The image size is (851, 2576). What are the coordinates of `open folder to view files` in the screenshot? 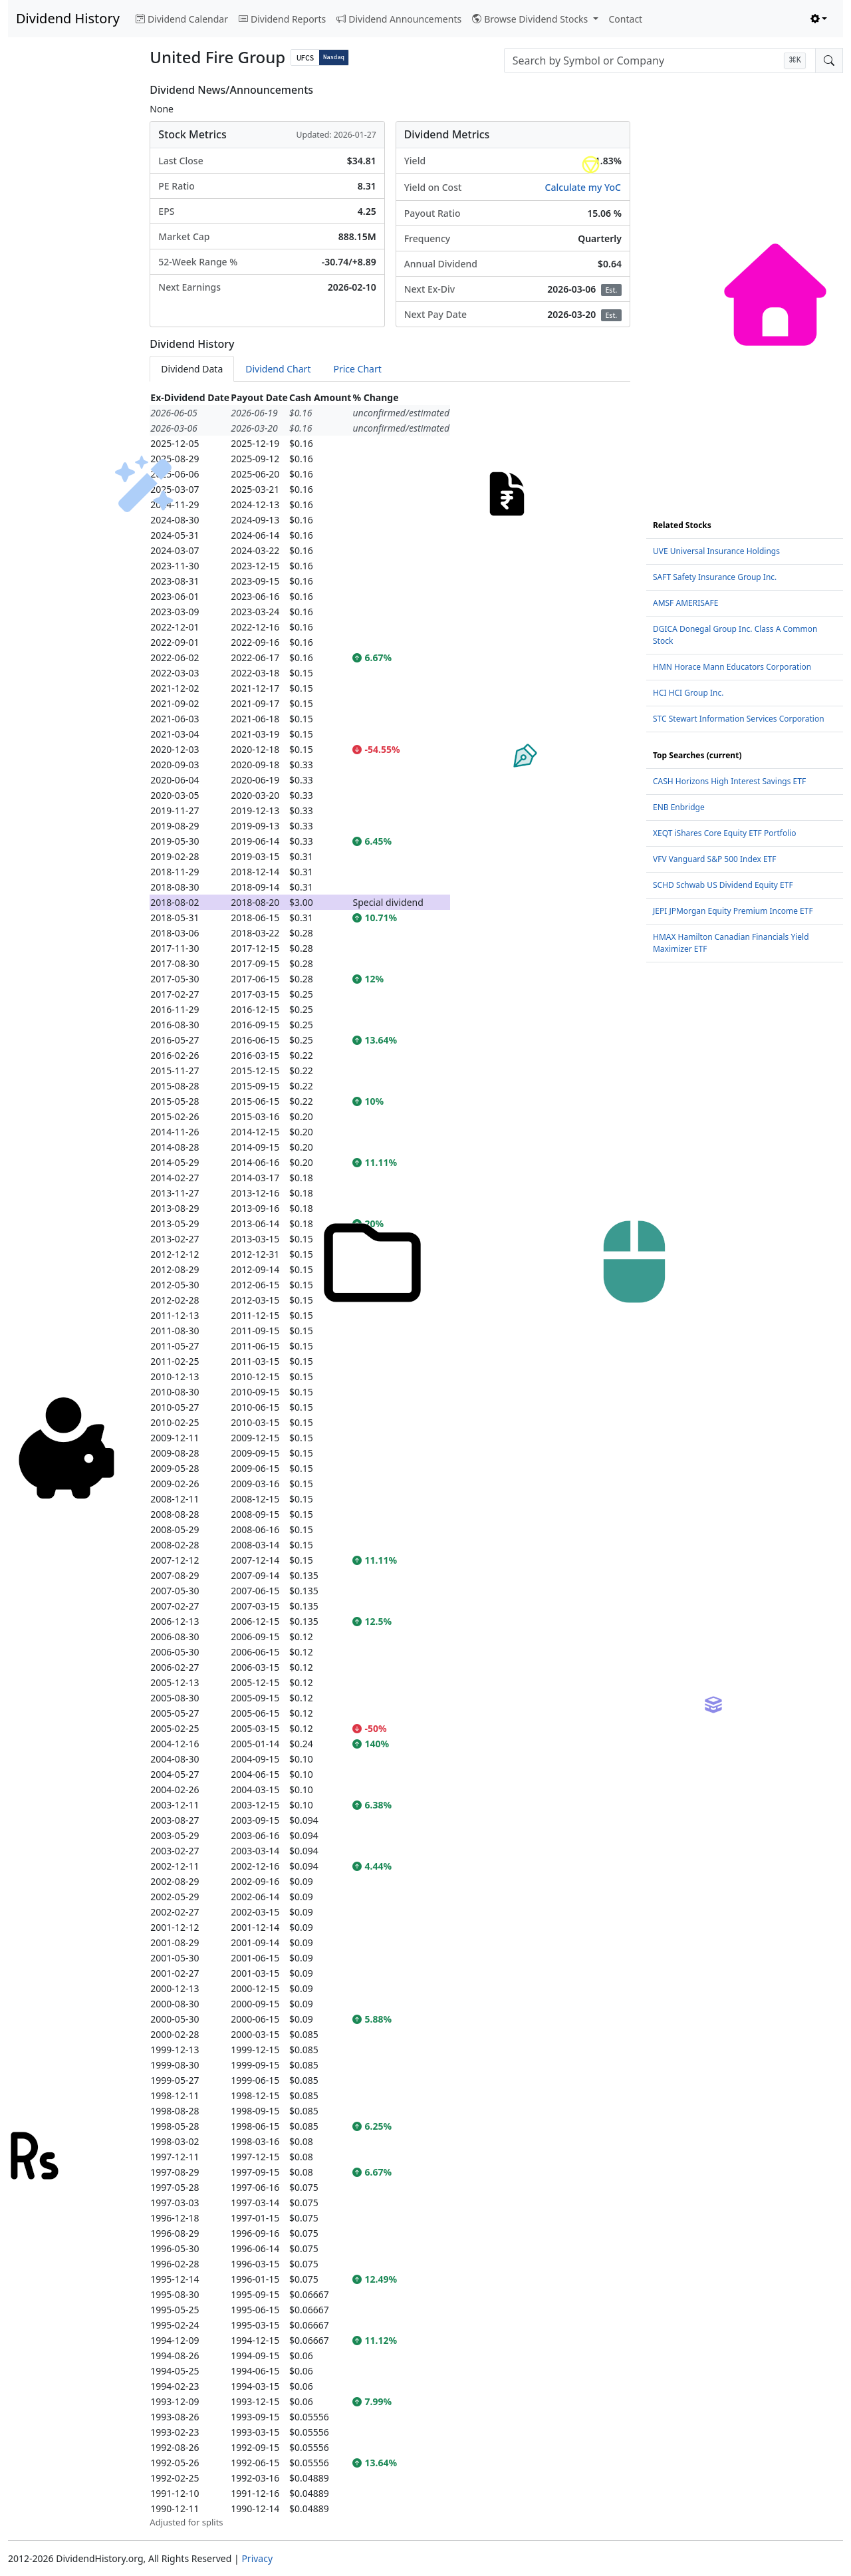 It's located at (372, 1266).